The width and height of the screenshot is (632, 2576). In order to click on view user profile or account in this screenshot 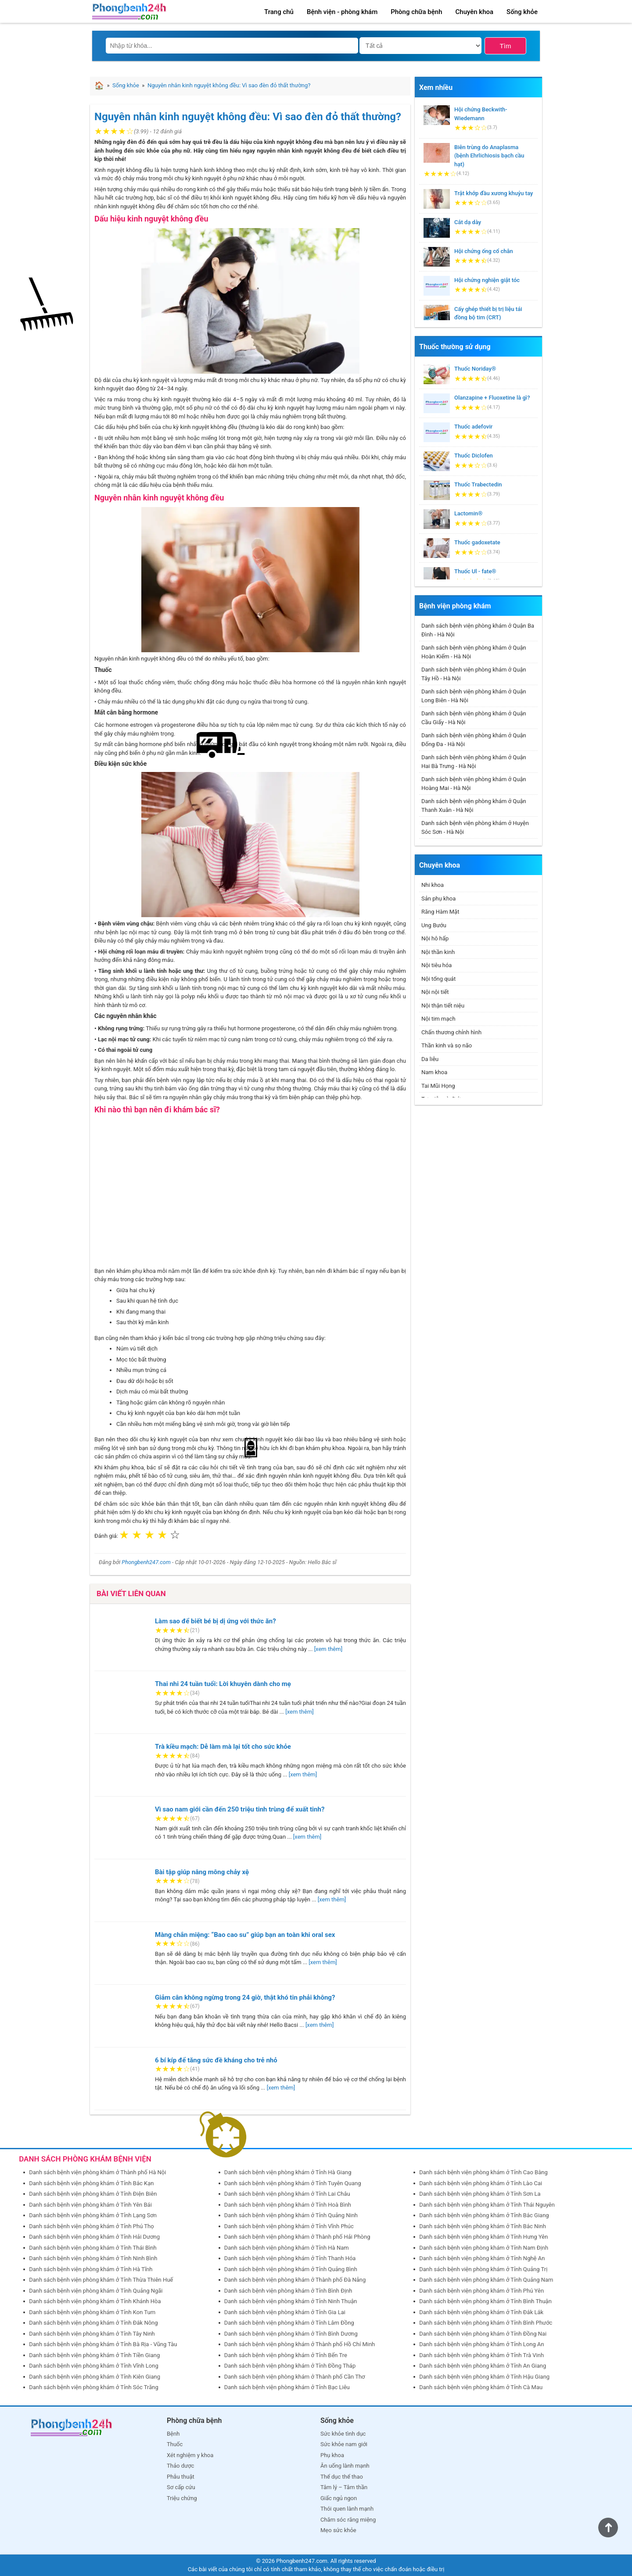, I will do `click(251, 1447)`.